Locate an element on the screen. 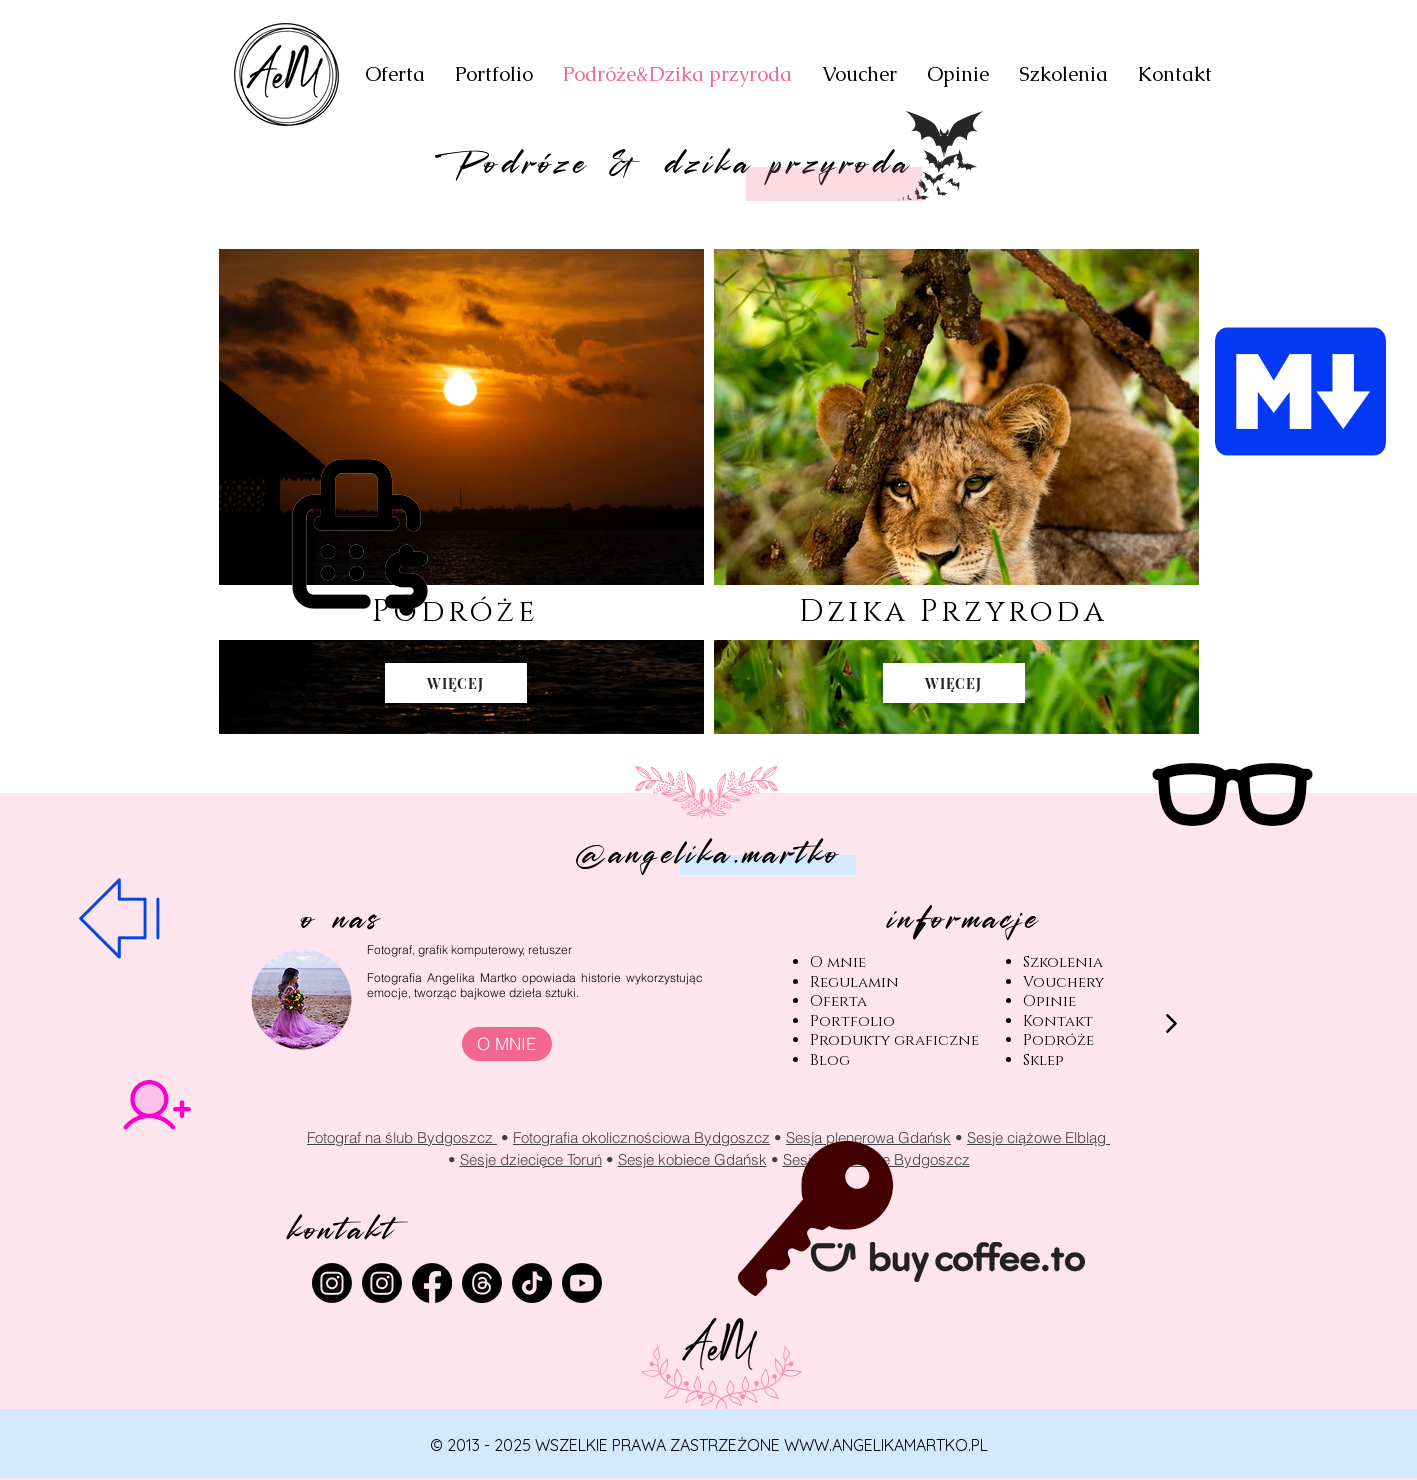  indicates markdown formatting is supported is located at coordinates (1300, 391).